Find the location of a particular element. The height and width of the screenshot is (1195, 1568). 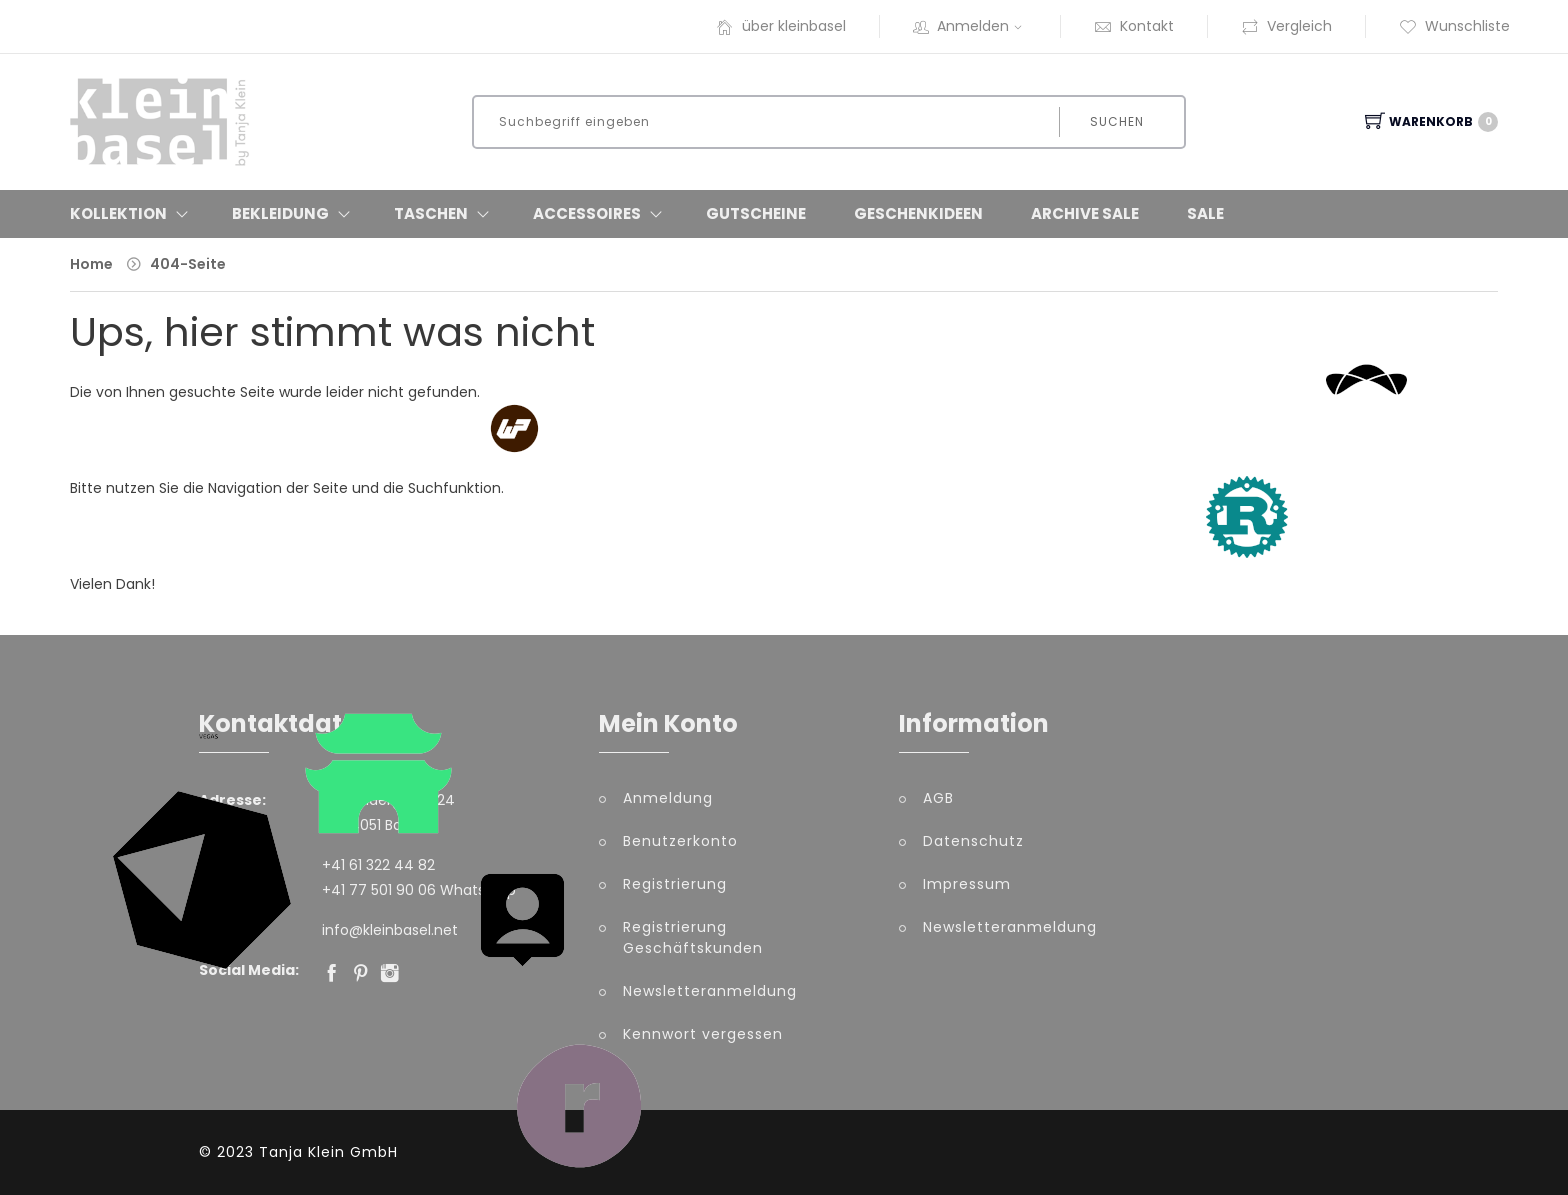

vegas creative software brand logo is located at coordinates (208, 736).